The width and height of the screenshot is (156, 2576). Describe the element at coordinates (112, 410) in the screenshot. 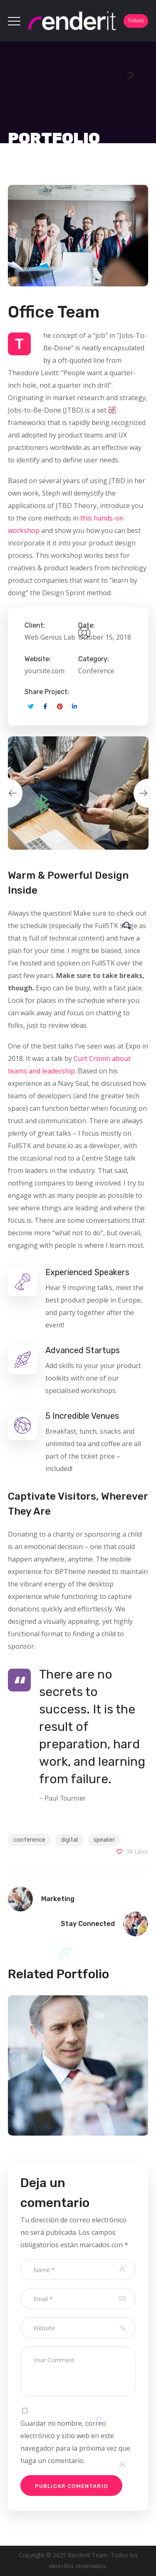

I see `open app drawer or launcher` at that location.